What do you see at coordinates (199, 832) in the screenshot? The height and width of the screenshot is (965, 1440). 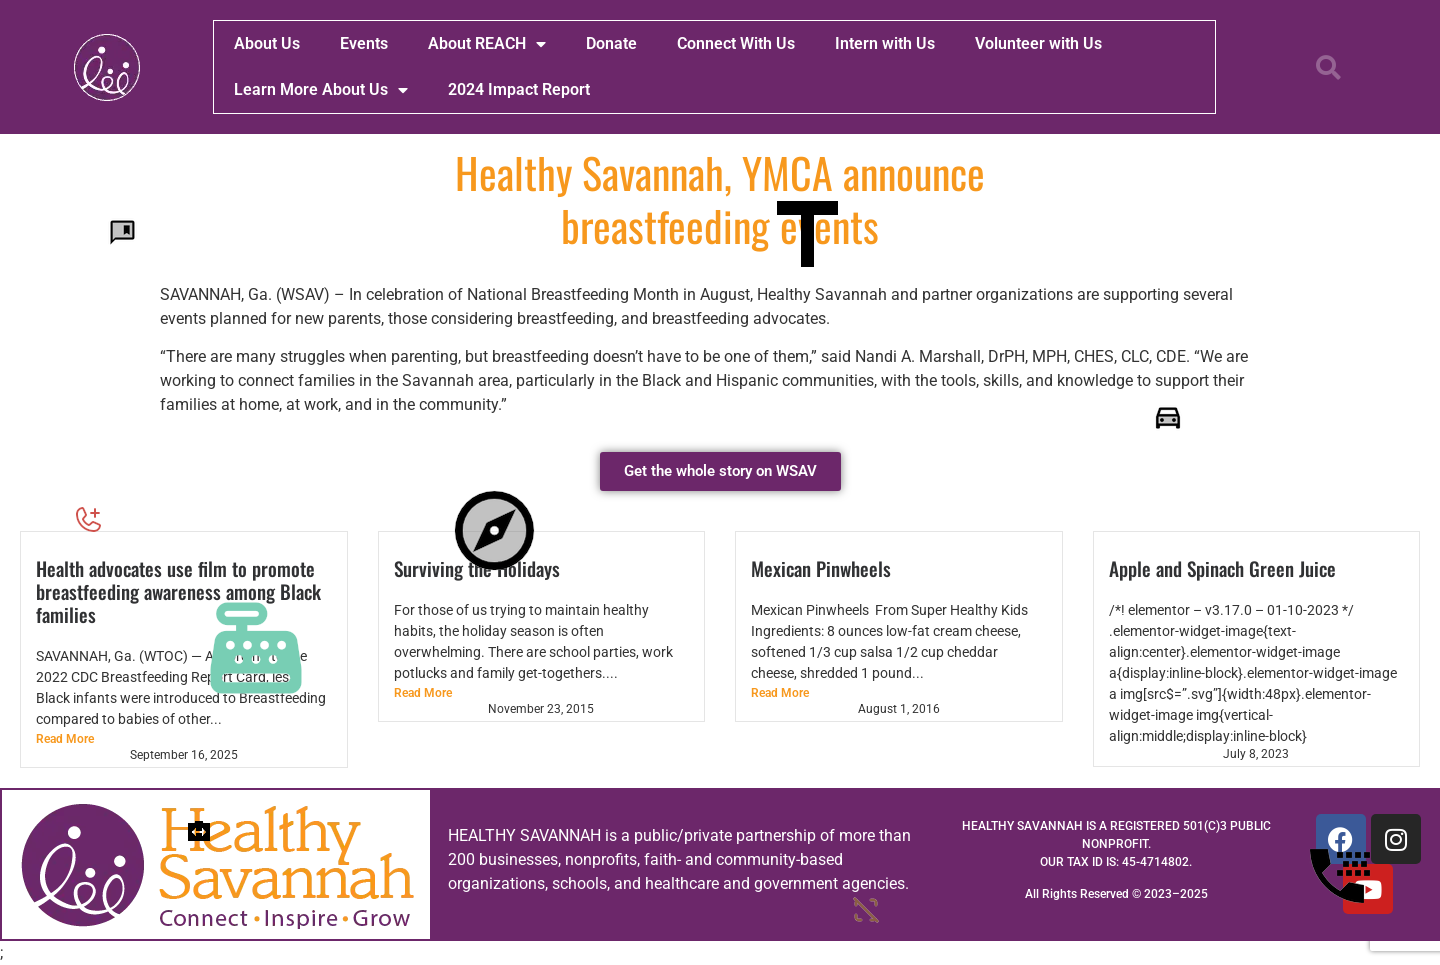 I see `switch between front and rear camera` at bounding box center [199, 832].